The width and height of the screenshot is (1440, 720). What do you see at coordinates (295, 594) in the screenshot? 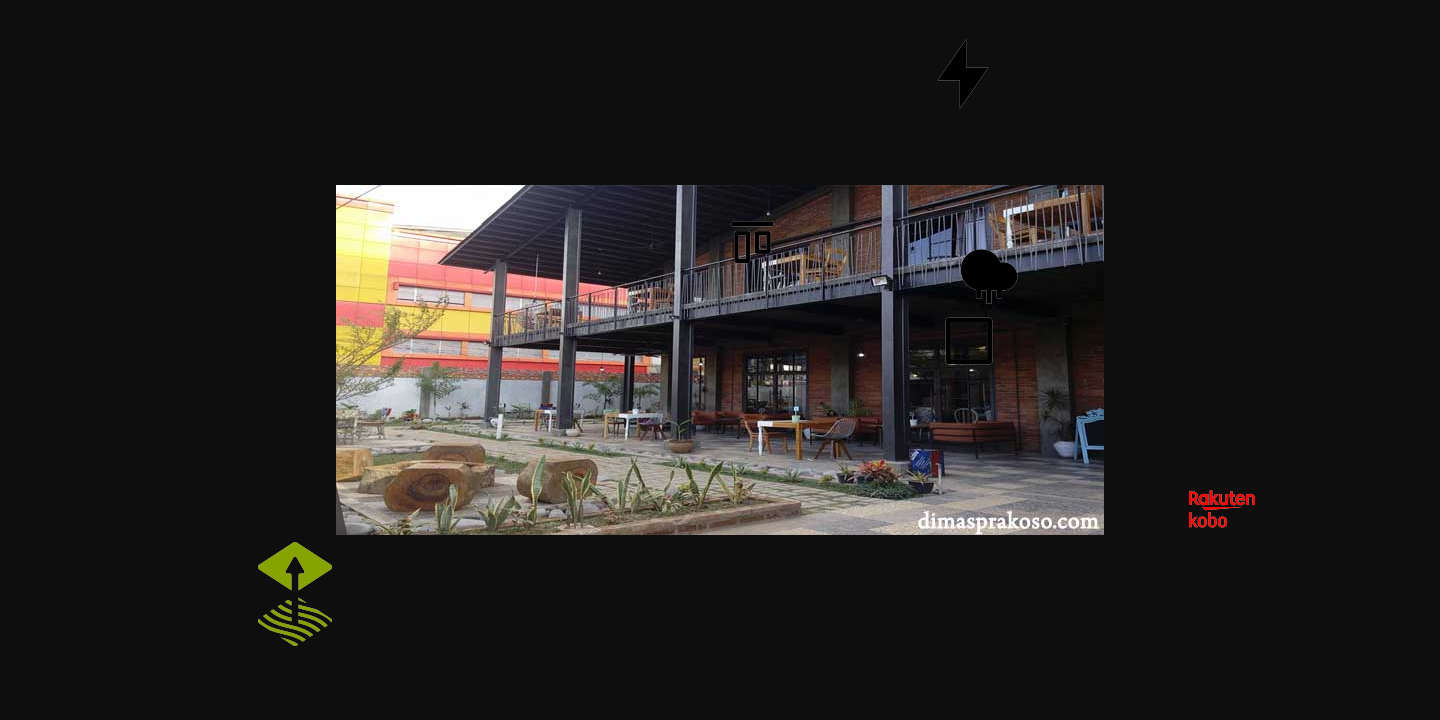
I see `flux brand logo` at bounding box center [295, 594].